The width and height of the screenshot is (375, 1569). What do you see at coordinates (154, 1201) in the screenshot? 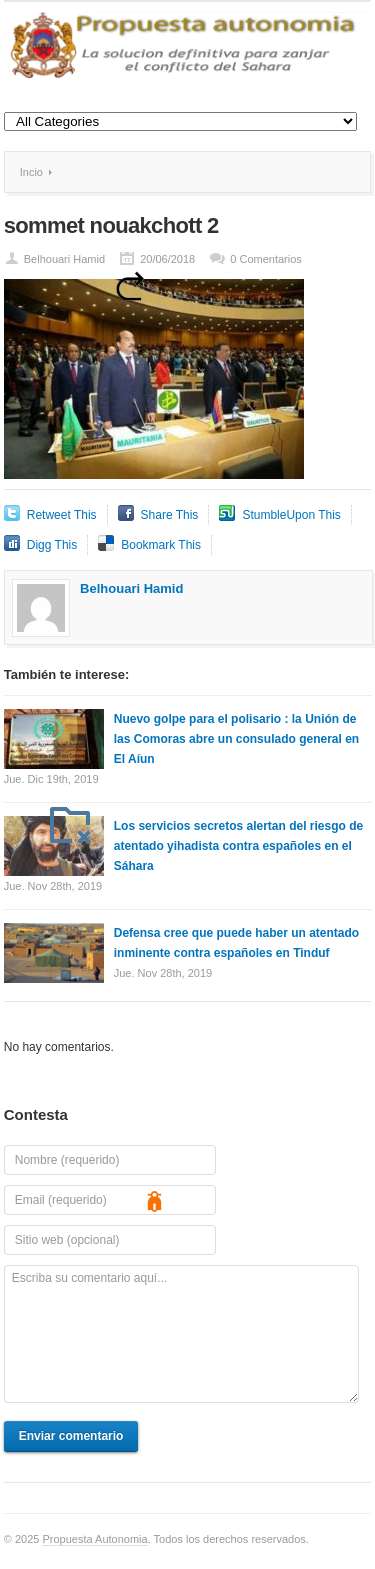
I see `select e-bike as transportation mode` at bounding box center [154, 1201].